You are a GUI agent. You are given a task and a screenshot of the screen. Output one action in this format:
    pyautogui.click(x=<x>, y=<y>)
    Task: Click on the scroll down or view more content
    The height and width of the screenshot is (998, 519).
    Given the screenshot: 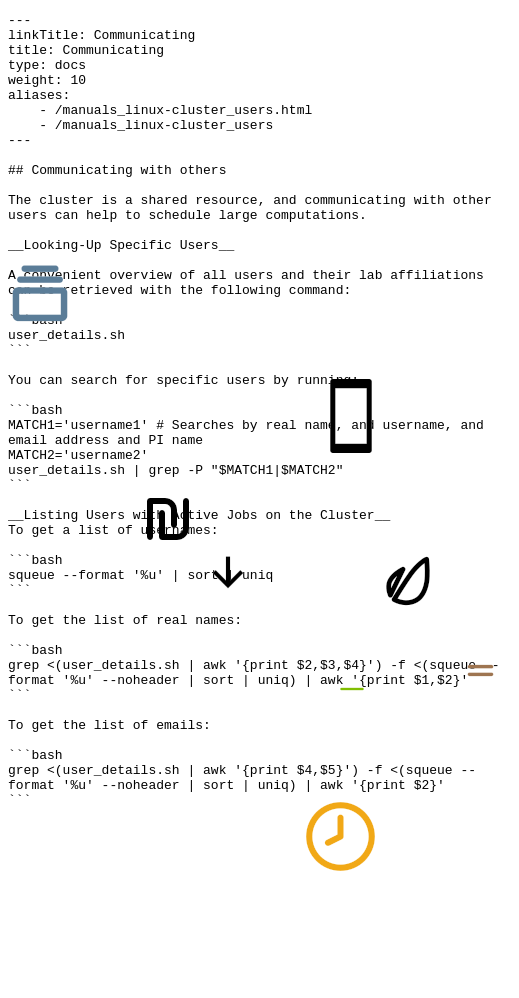 What is the action you would take?
    pyautogui.click(x=228, y=572)
    